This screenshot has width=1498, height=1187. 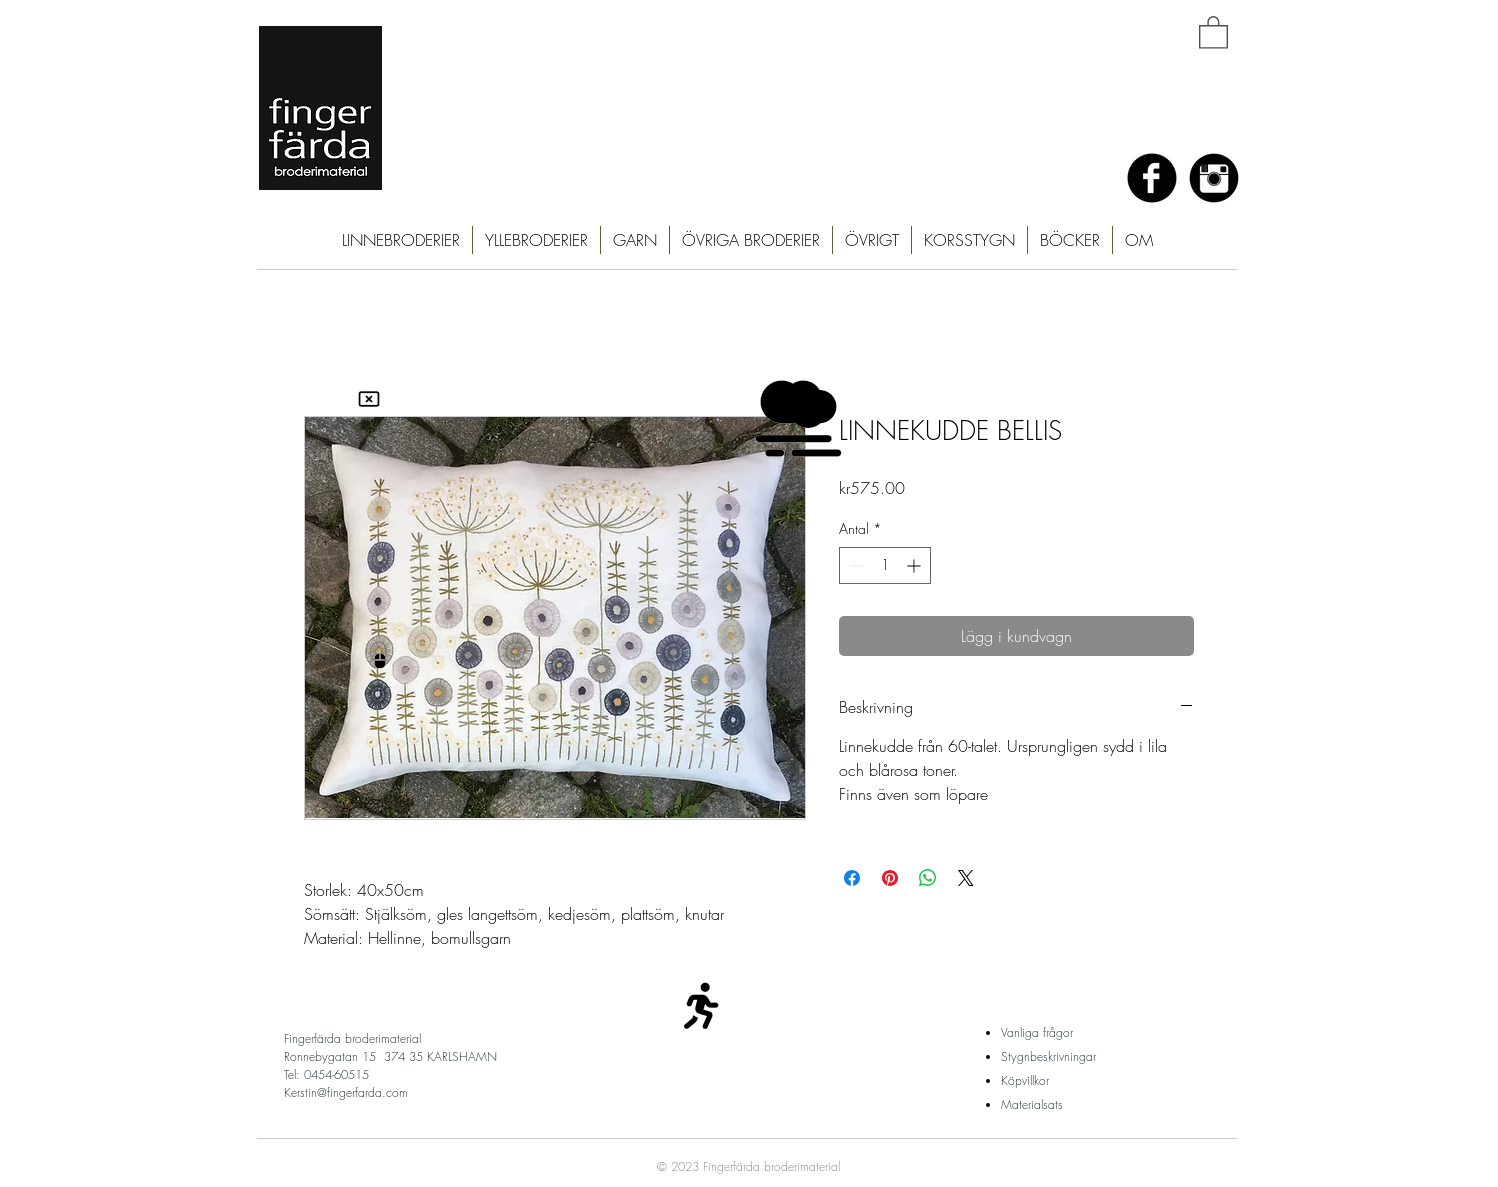 I want to click on indicates smog or poor air quality conditions, so click(x=798, y=418).